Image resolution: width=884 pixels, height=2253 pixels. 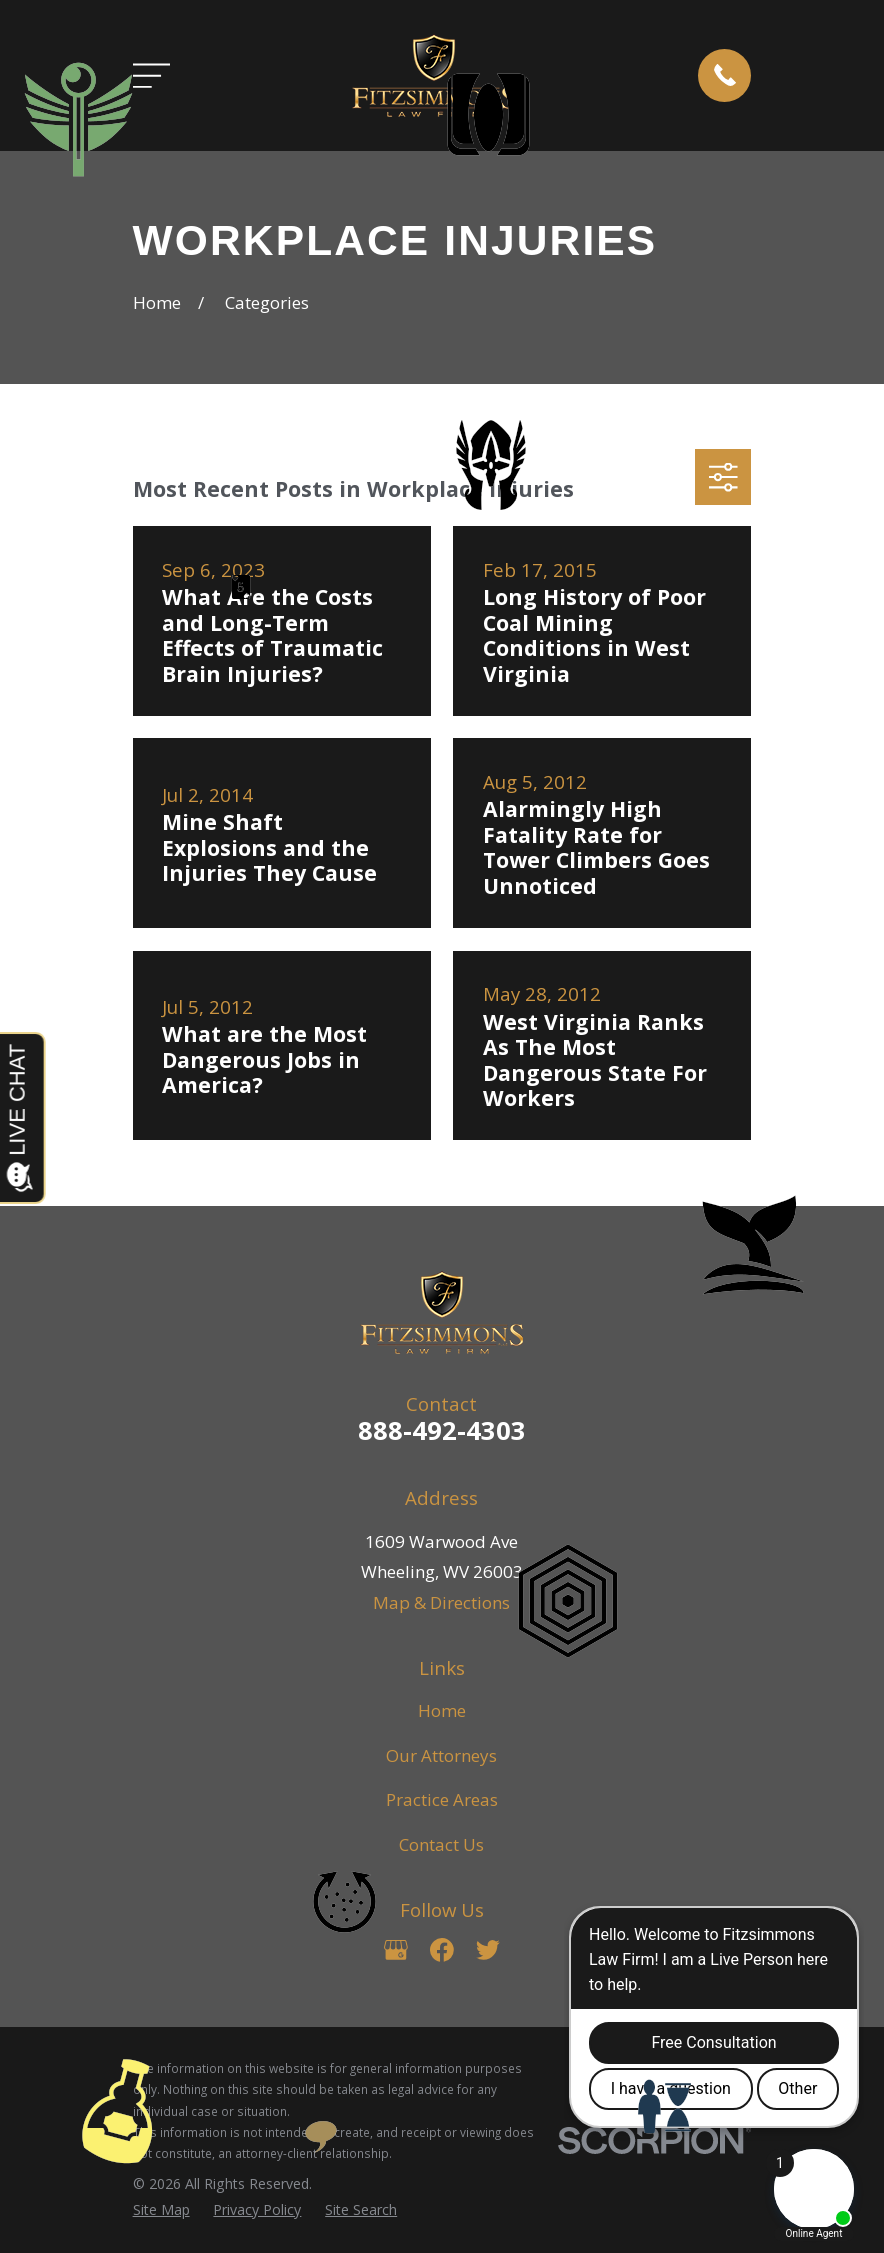 What do you see at coordinates (491, 465) in the screenshot?
I see `select elf or elven character class` at bounding box center [491, 465].